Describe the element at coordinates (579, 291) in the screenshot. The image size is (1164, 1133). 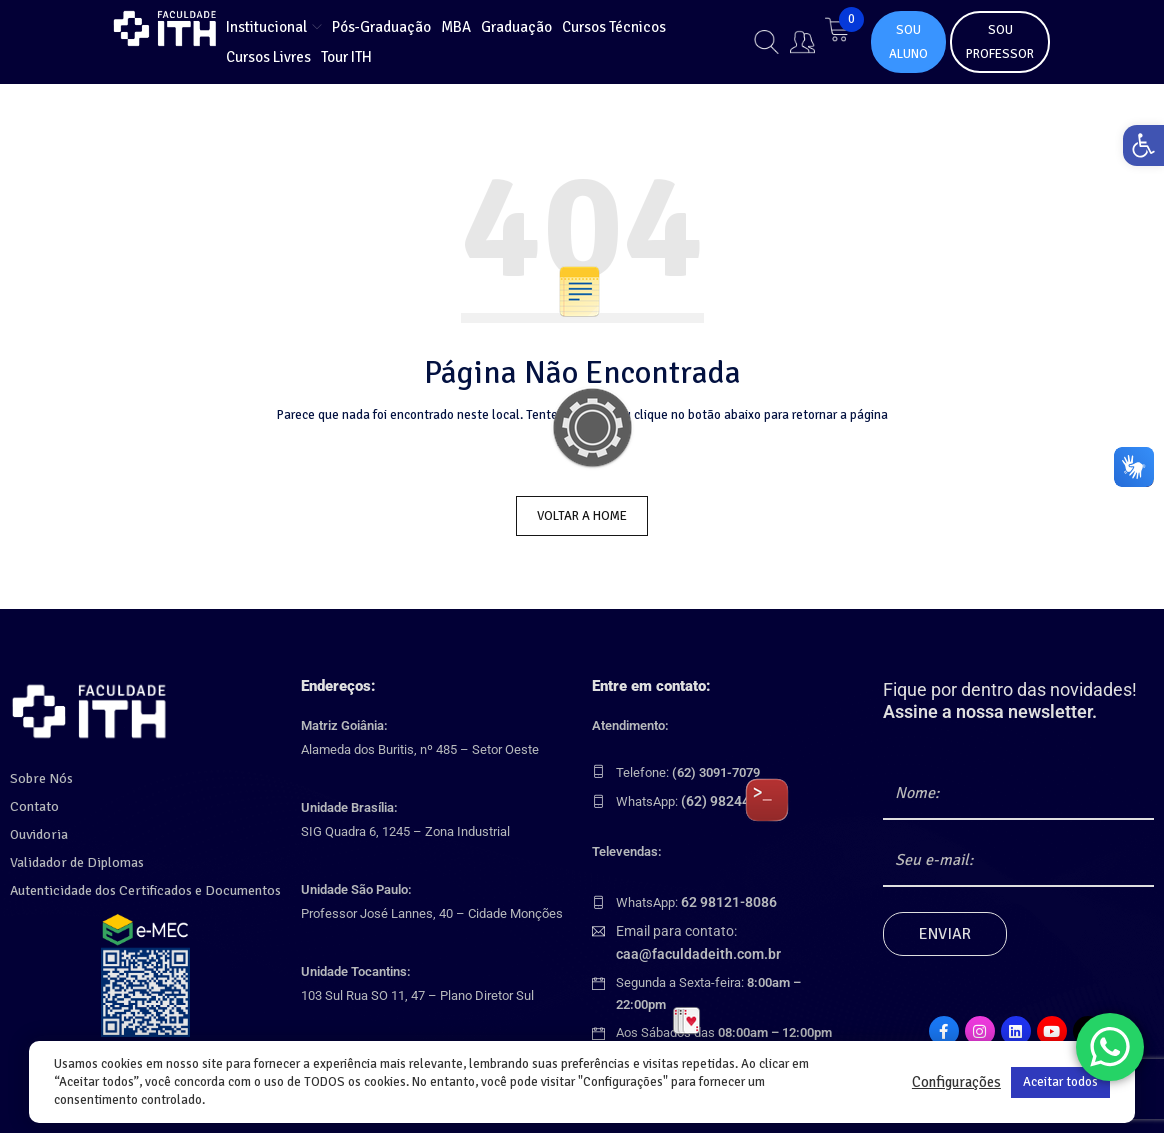
I see `open the notes app` at that location.